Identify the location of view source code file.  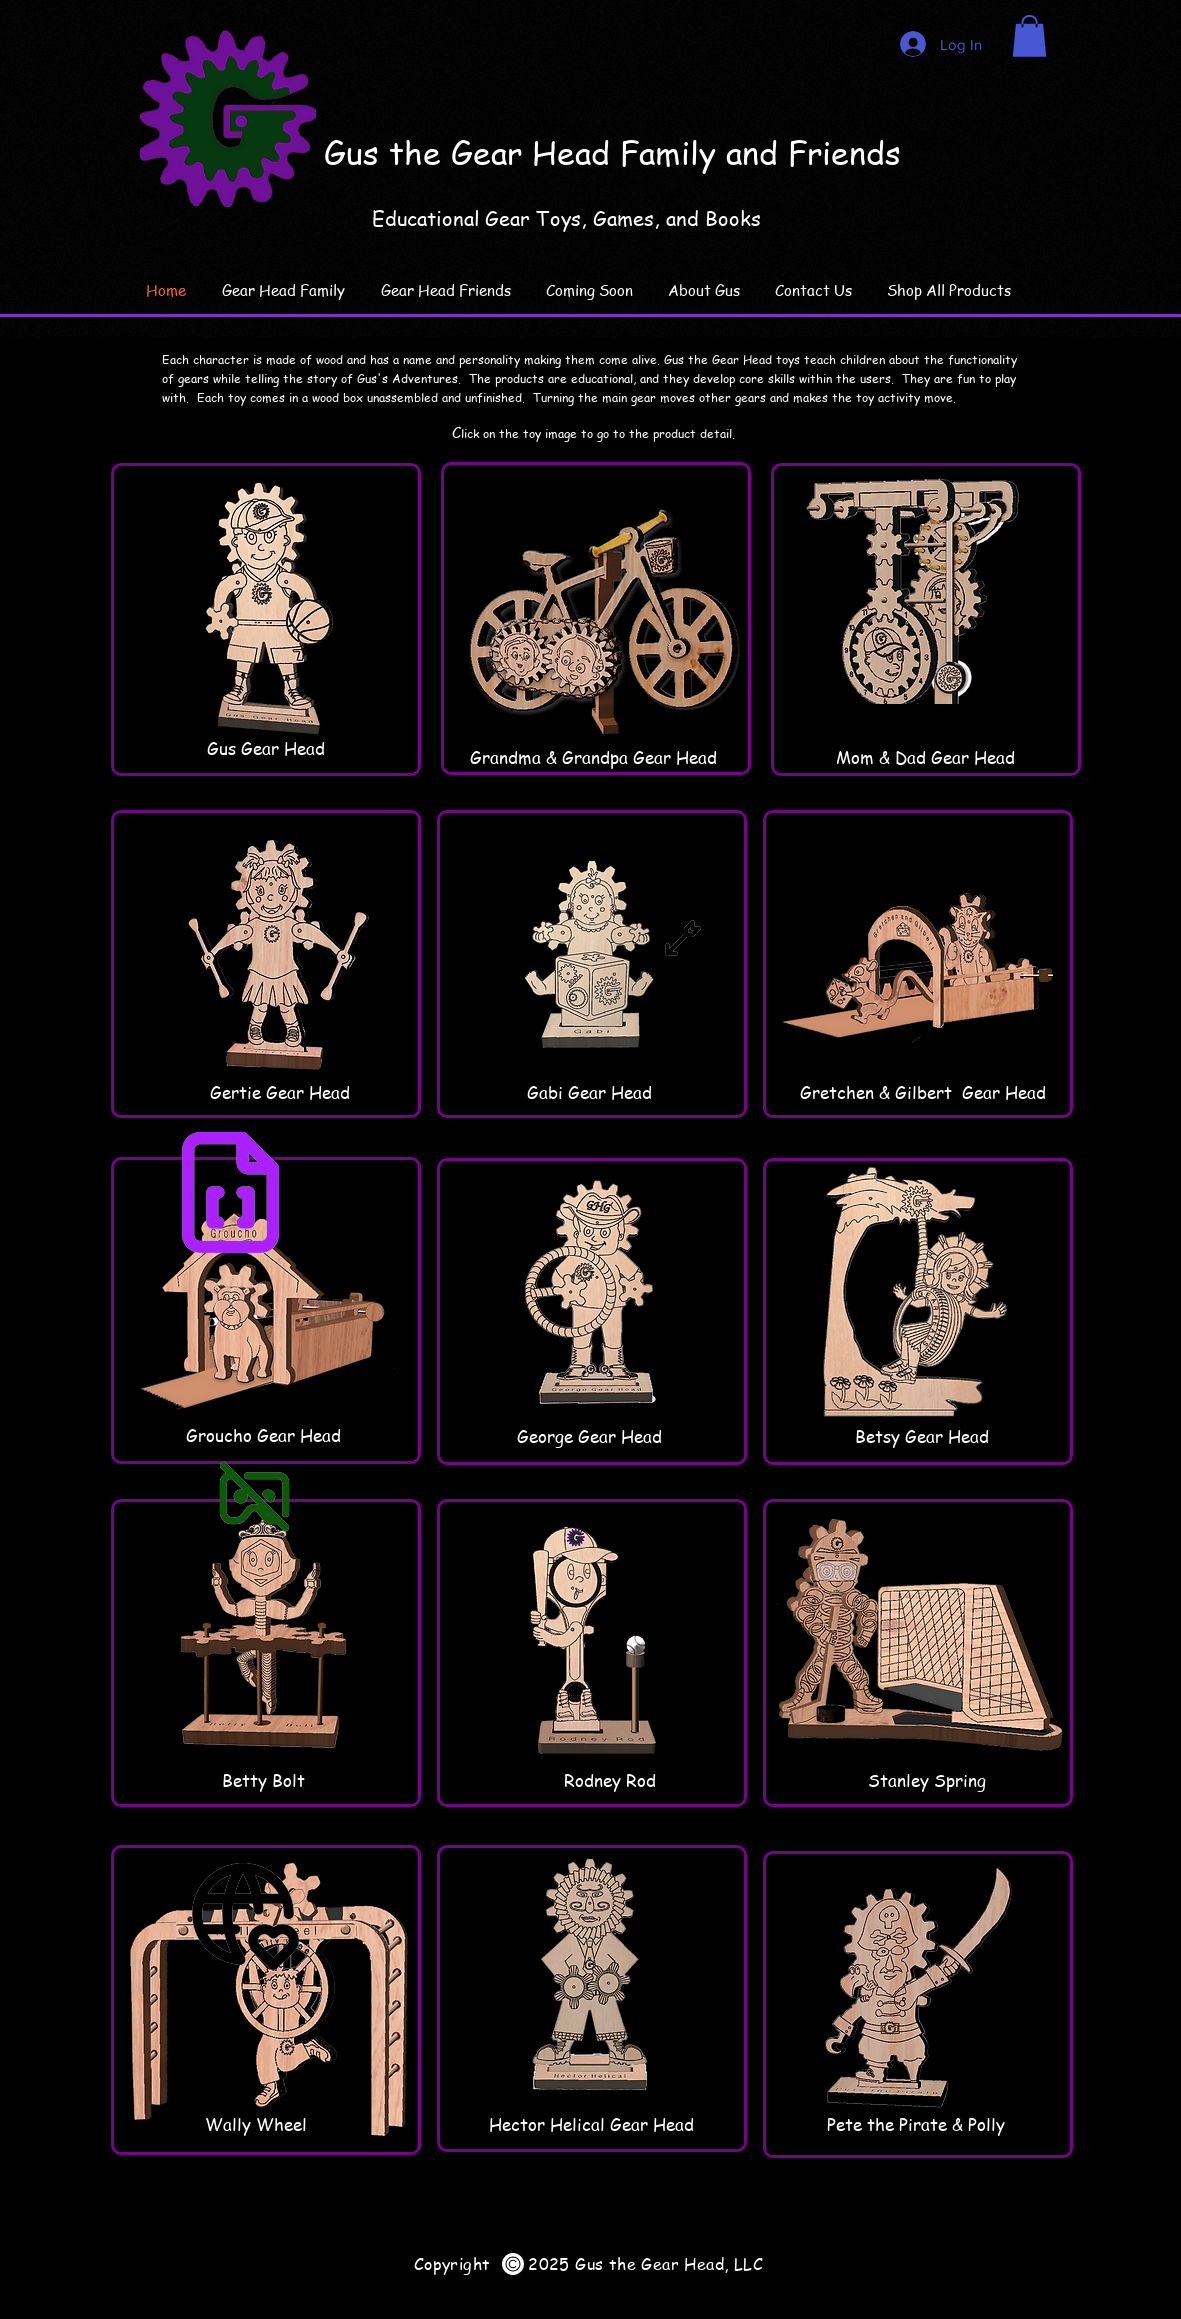
(230, 1192).